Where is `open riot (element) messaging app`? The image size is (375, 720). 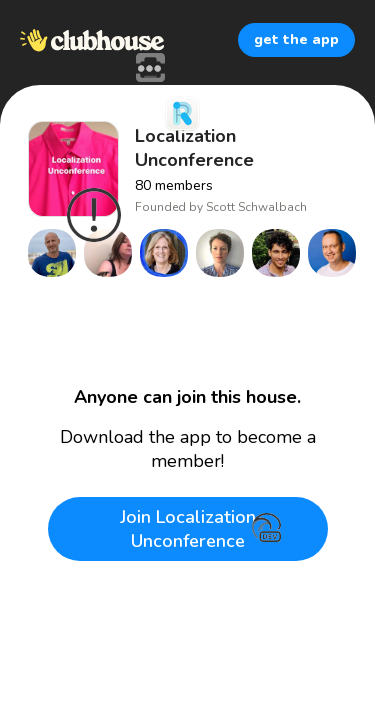
open riot (element) messaging app is located at coordinates (182, 113).